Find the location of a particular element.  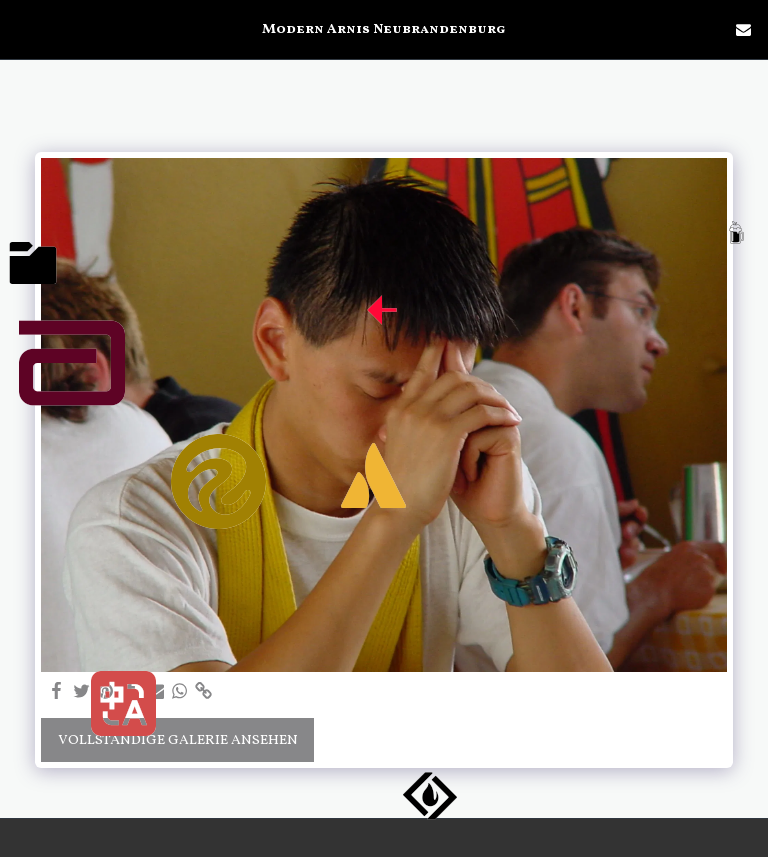

link to homebrew package manager website is located at coordinates (736, 232).